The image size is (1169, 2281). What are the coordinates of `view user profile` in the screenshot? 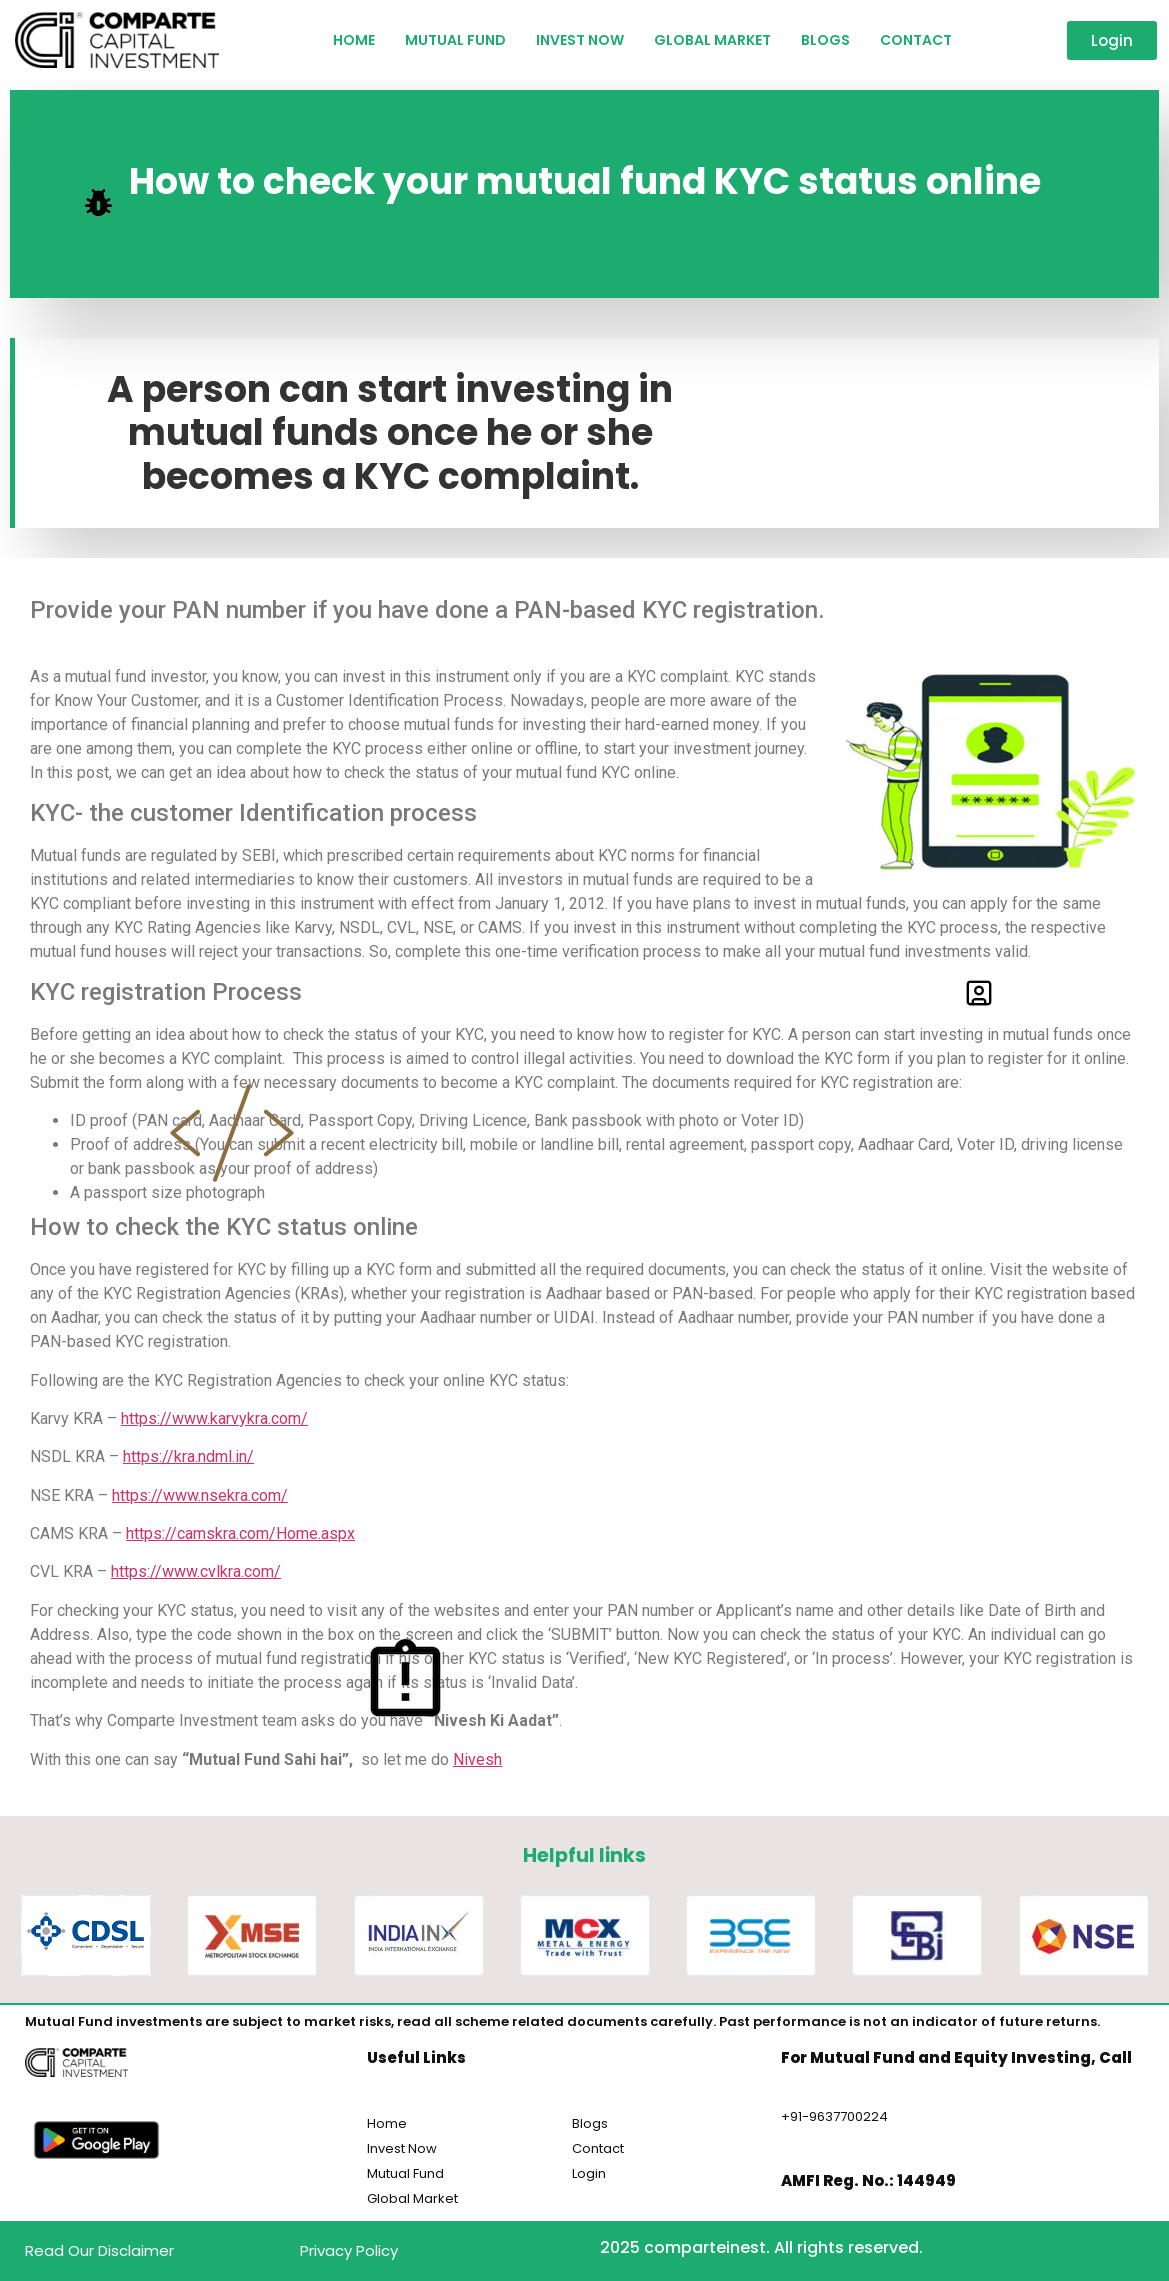 It's located at (979, 993).